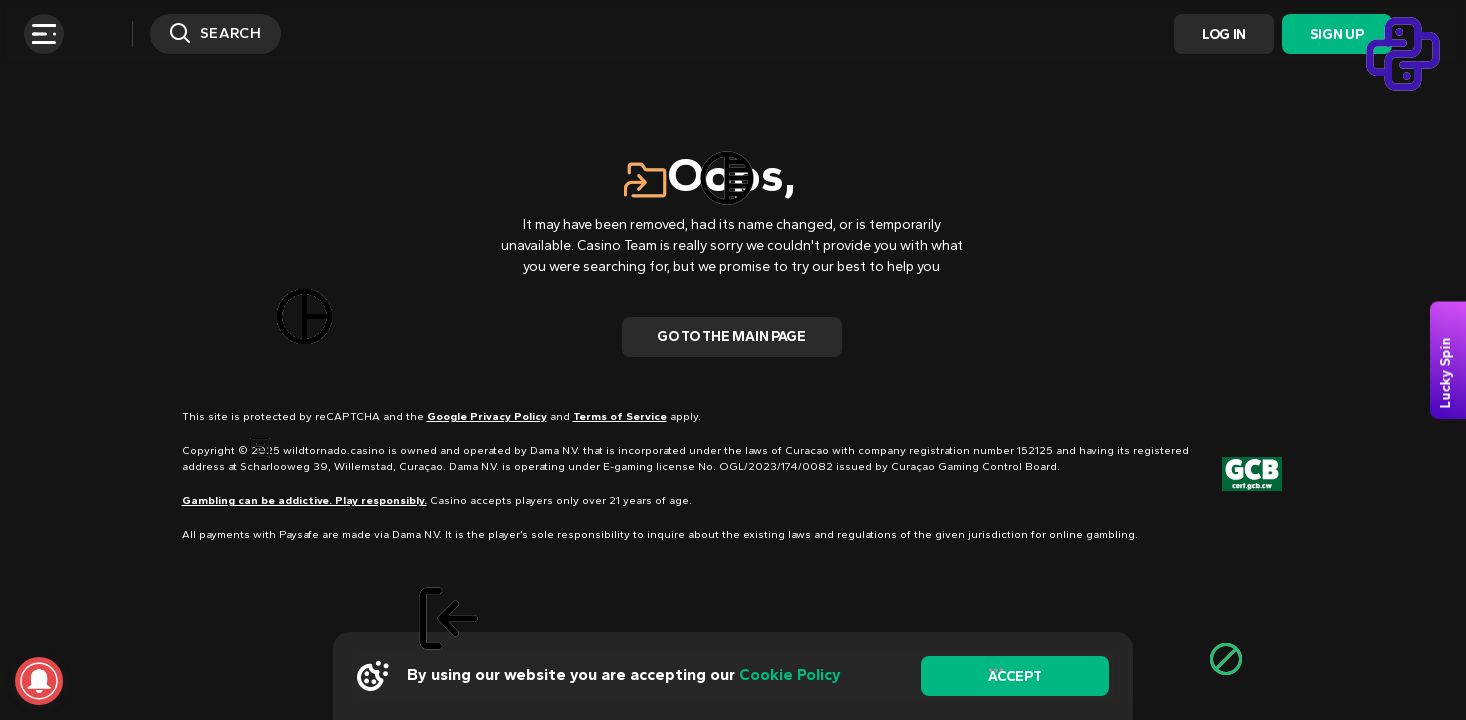 The height and width of the screenshot is (720, 1466). I want to click on indicates a blocked or prohibited action, so click(1226, 659).